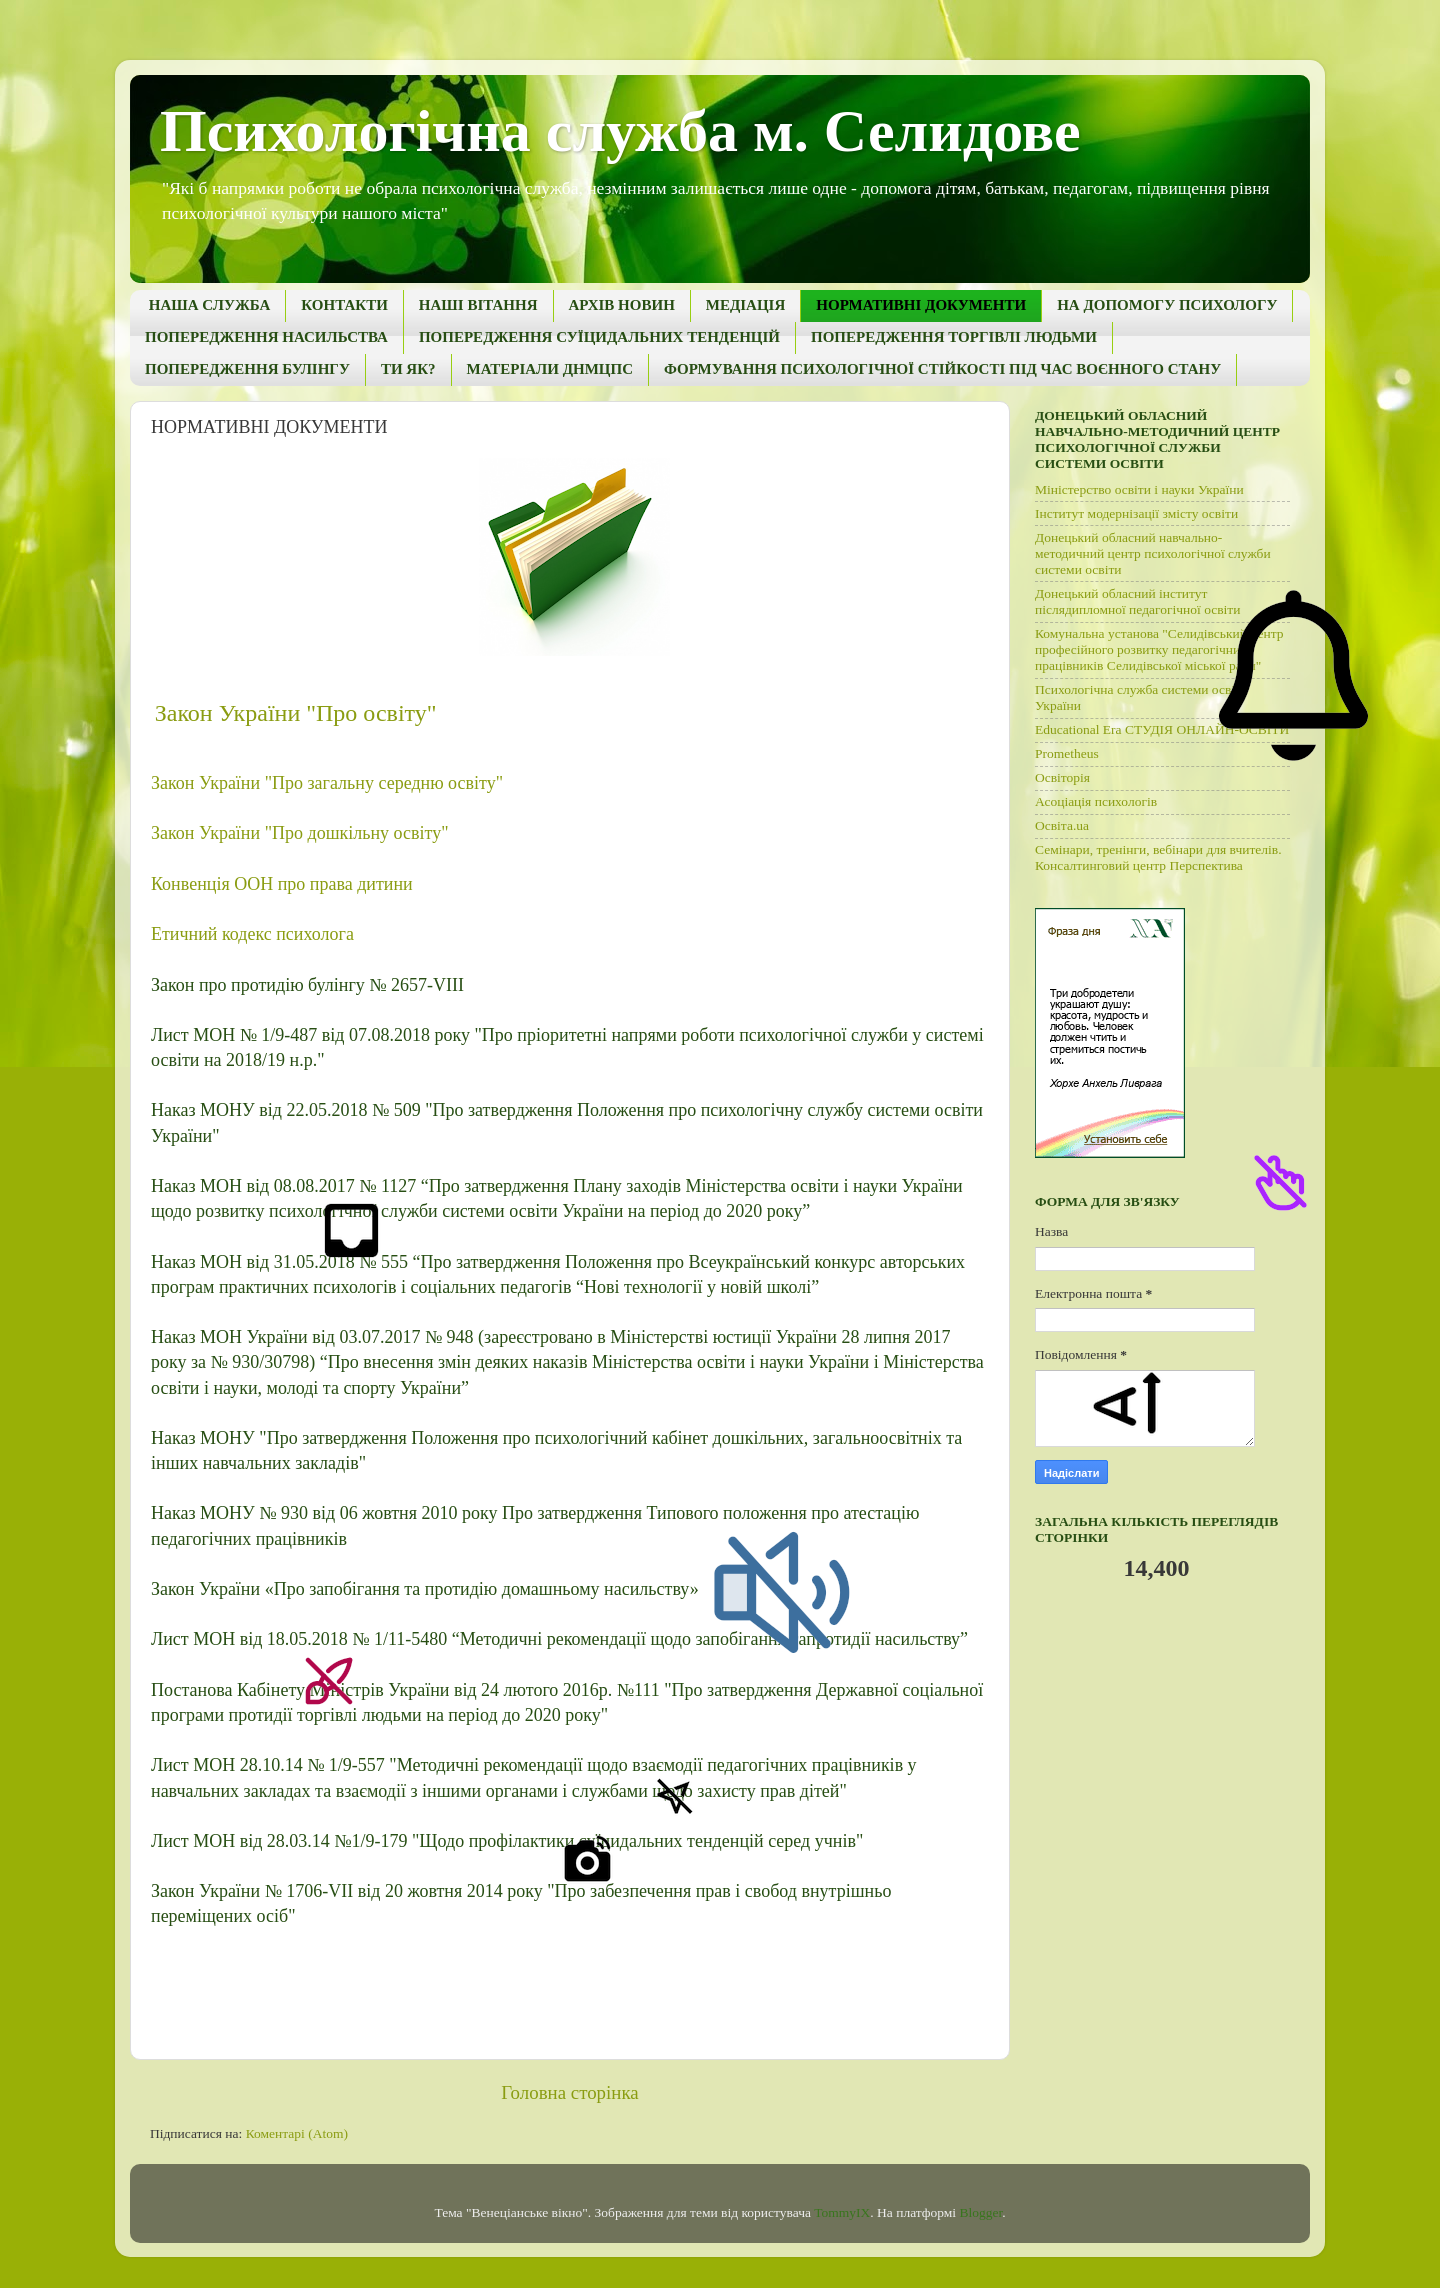 The image size is (1440, 2288). I want to click on disable brush tool, so click(329, 1681).